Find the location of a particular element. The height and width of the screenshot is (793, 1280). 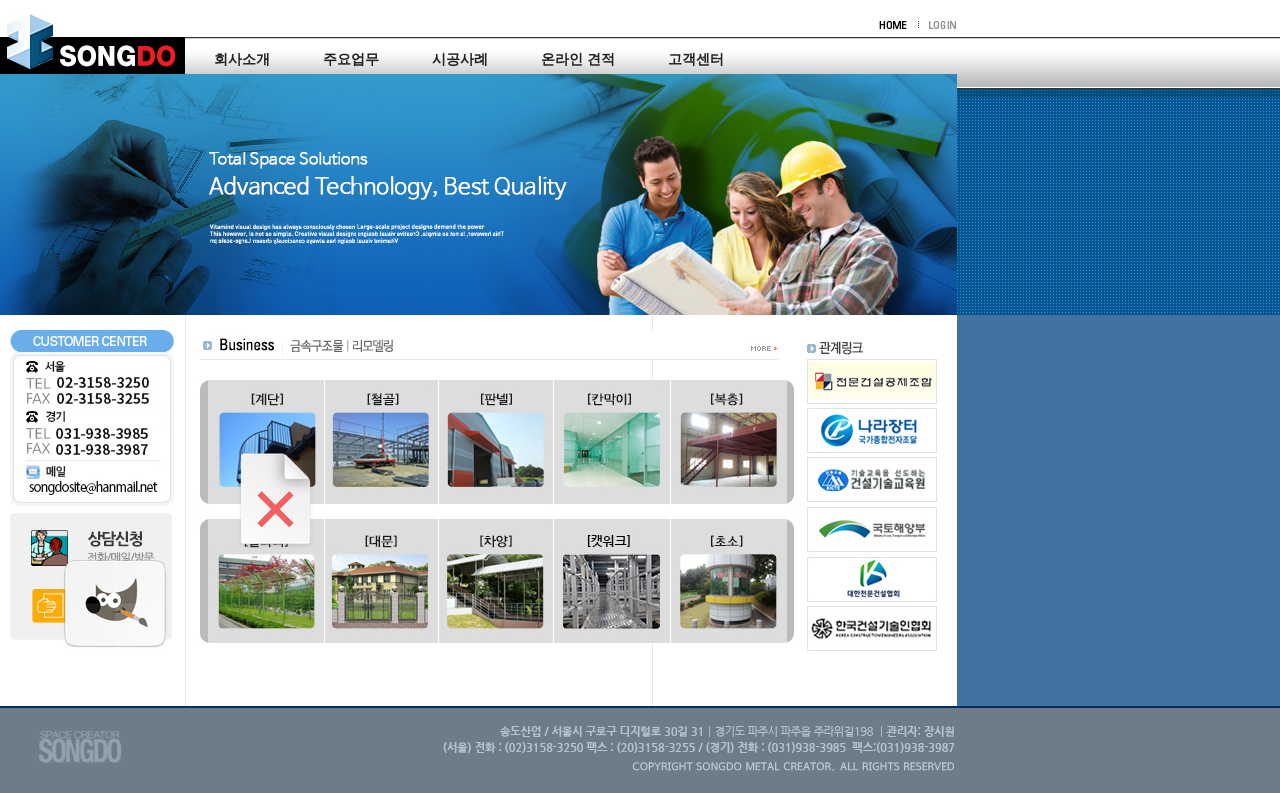

a broken or invalid symbolic link file is located at coordinates (275, 500).